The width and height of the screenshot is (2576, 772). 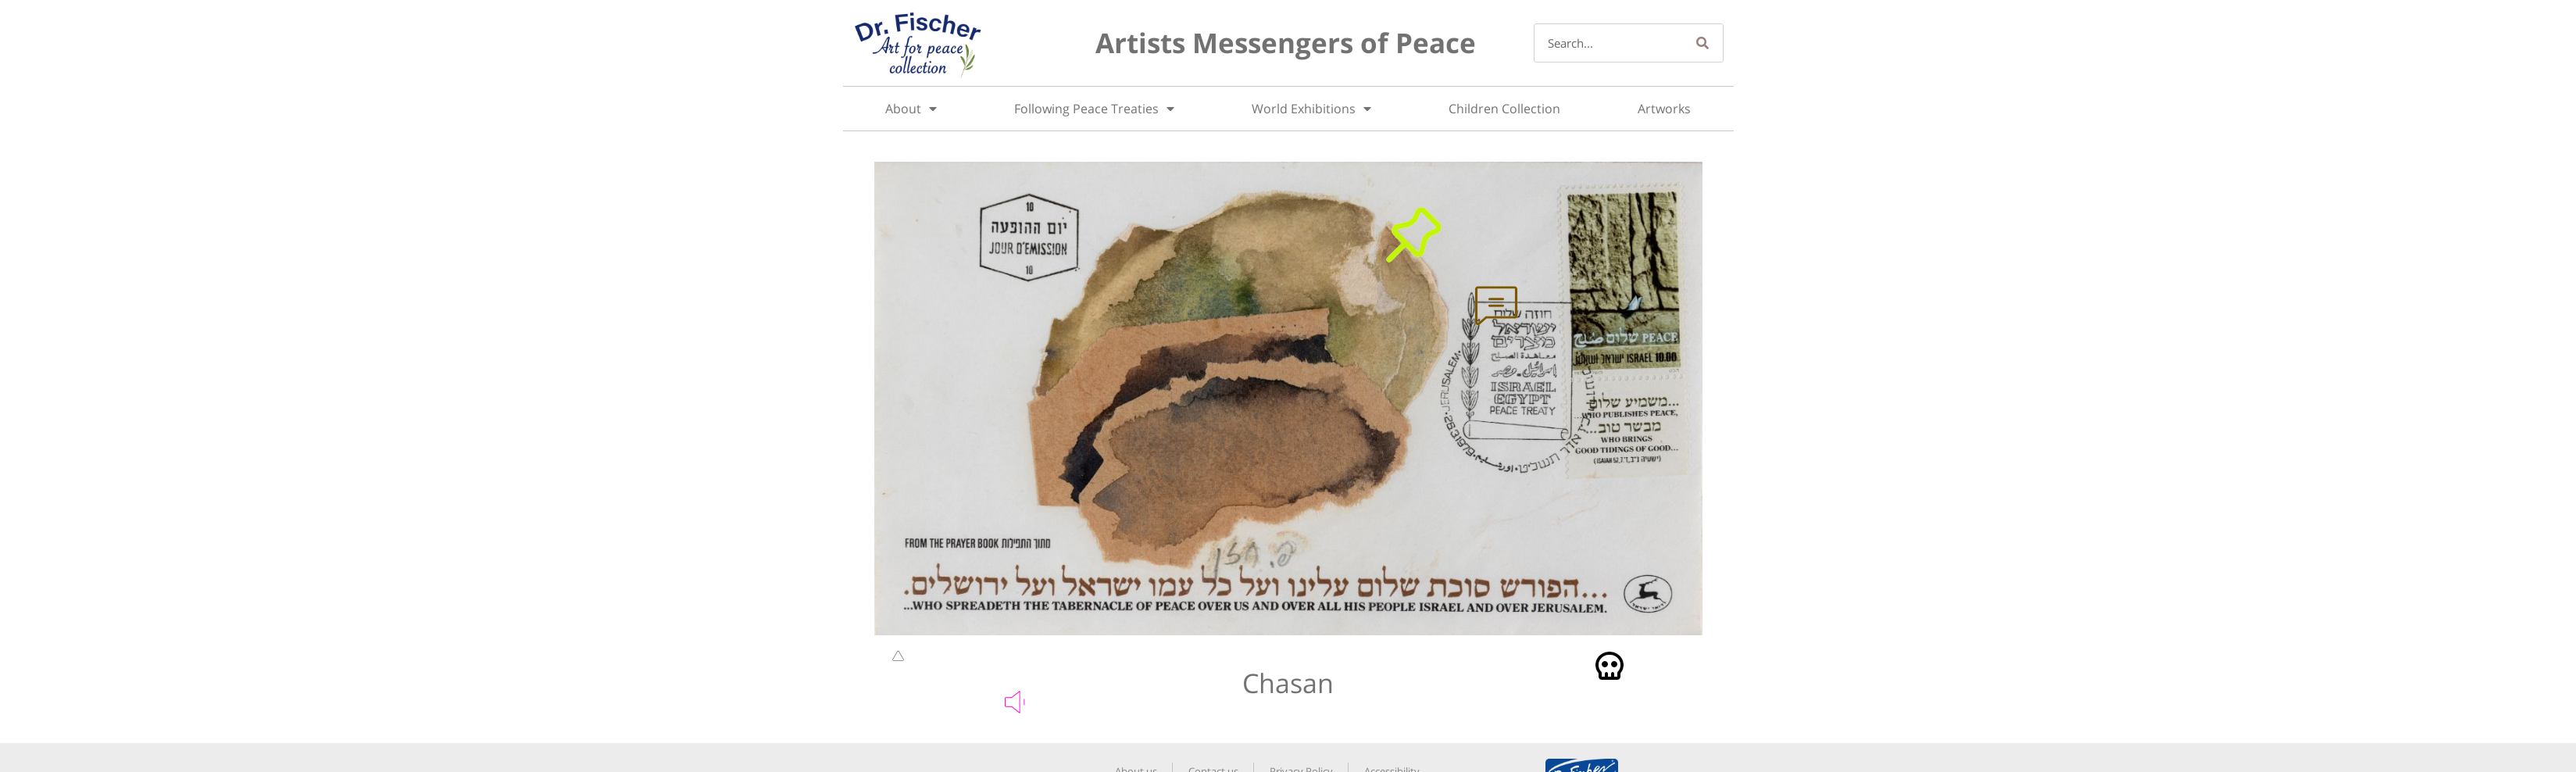 What do you see at coordinates (1610, 666) in the screenshot?
I see `indicates dangerous or harmful content` at bounding box center [1610, 666].